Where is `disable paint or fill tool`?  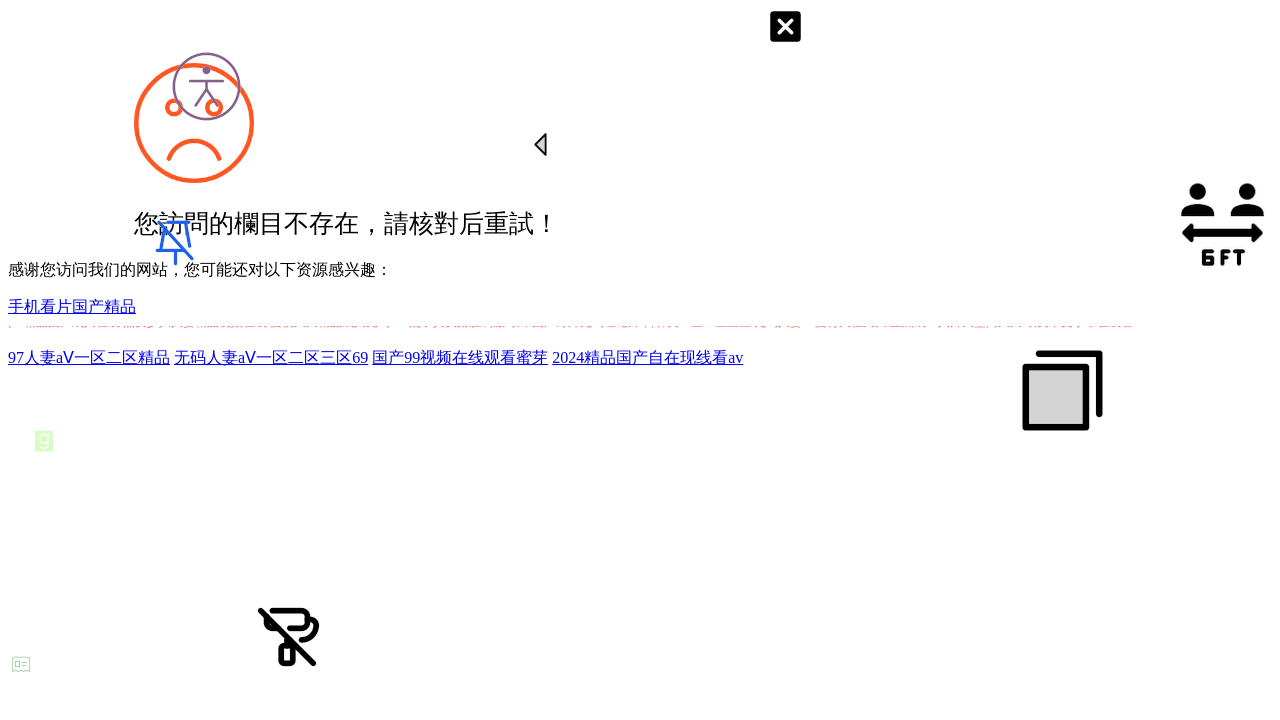 disable paint or fill tool is located at coordinates (287, 637).